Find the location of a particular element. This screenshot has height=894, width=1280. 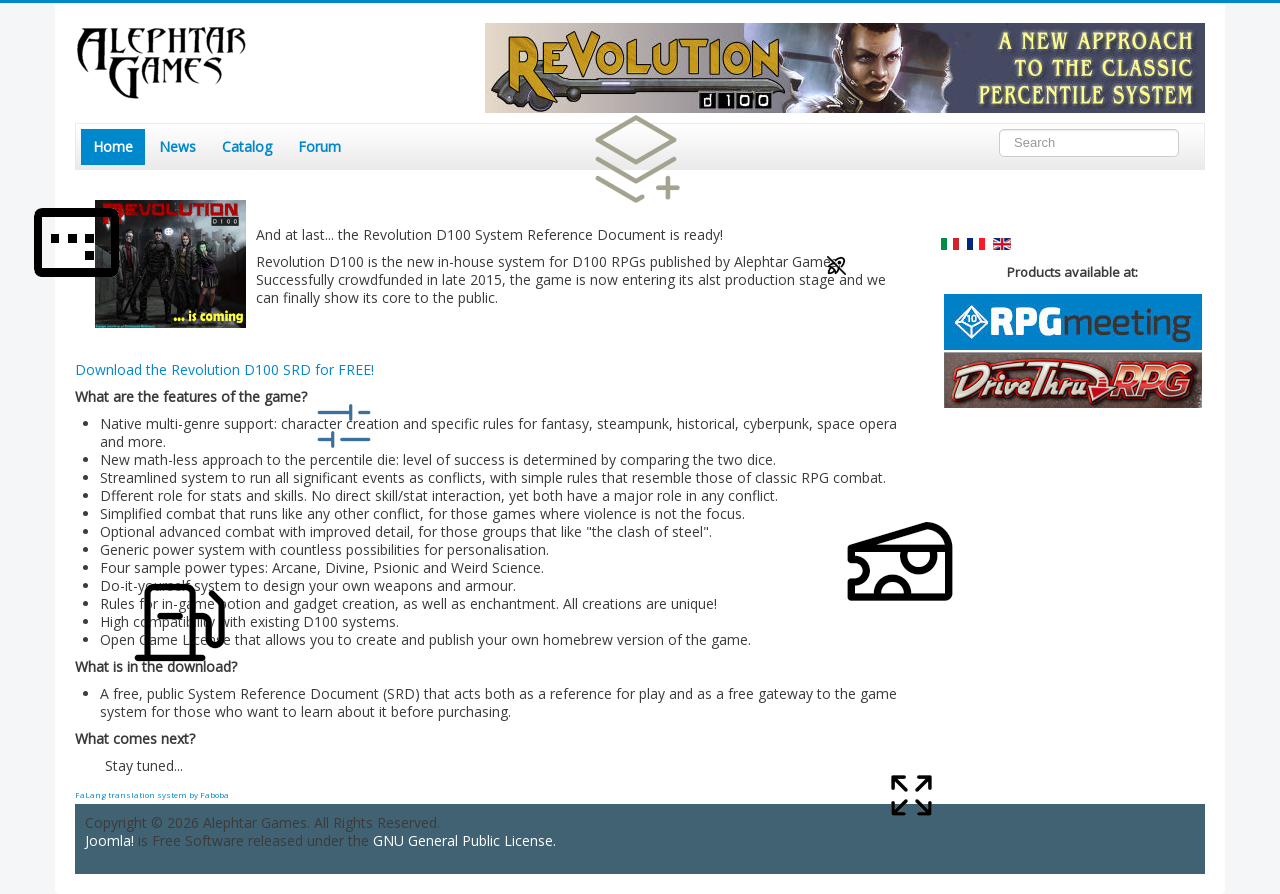

expand to fullscreen mode is located at coordinates (911, 795).